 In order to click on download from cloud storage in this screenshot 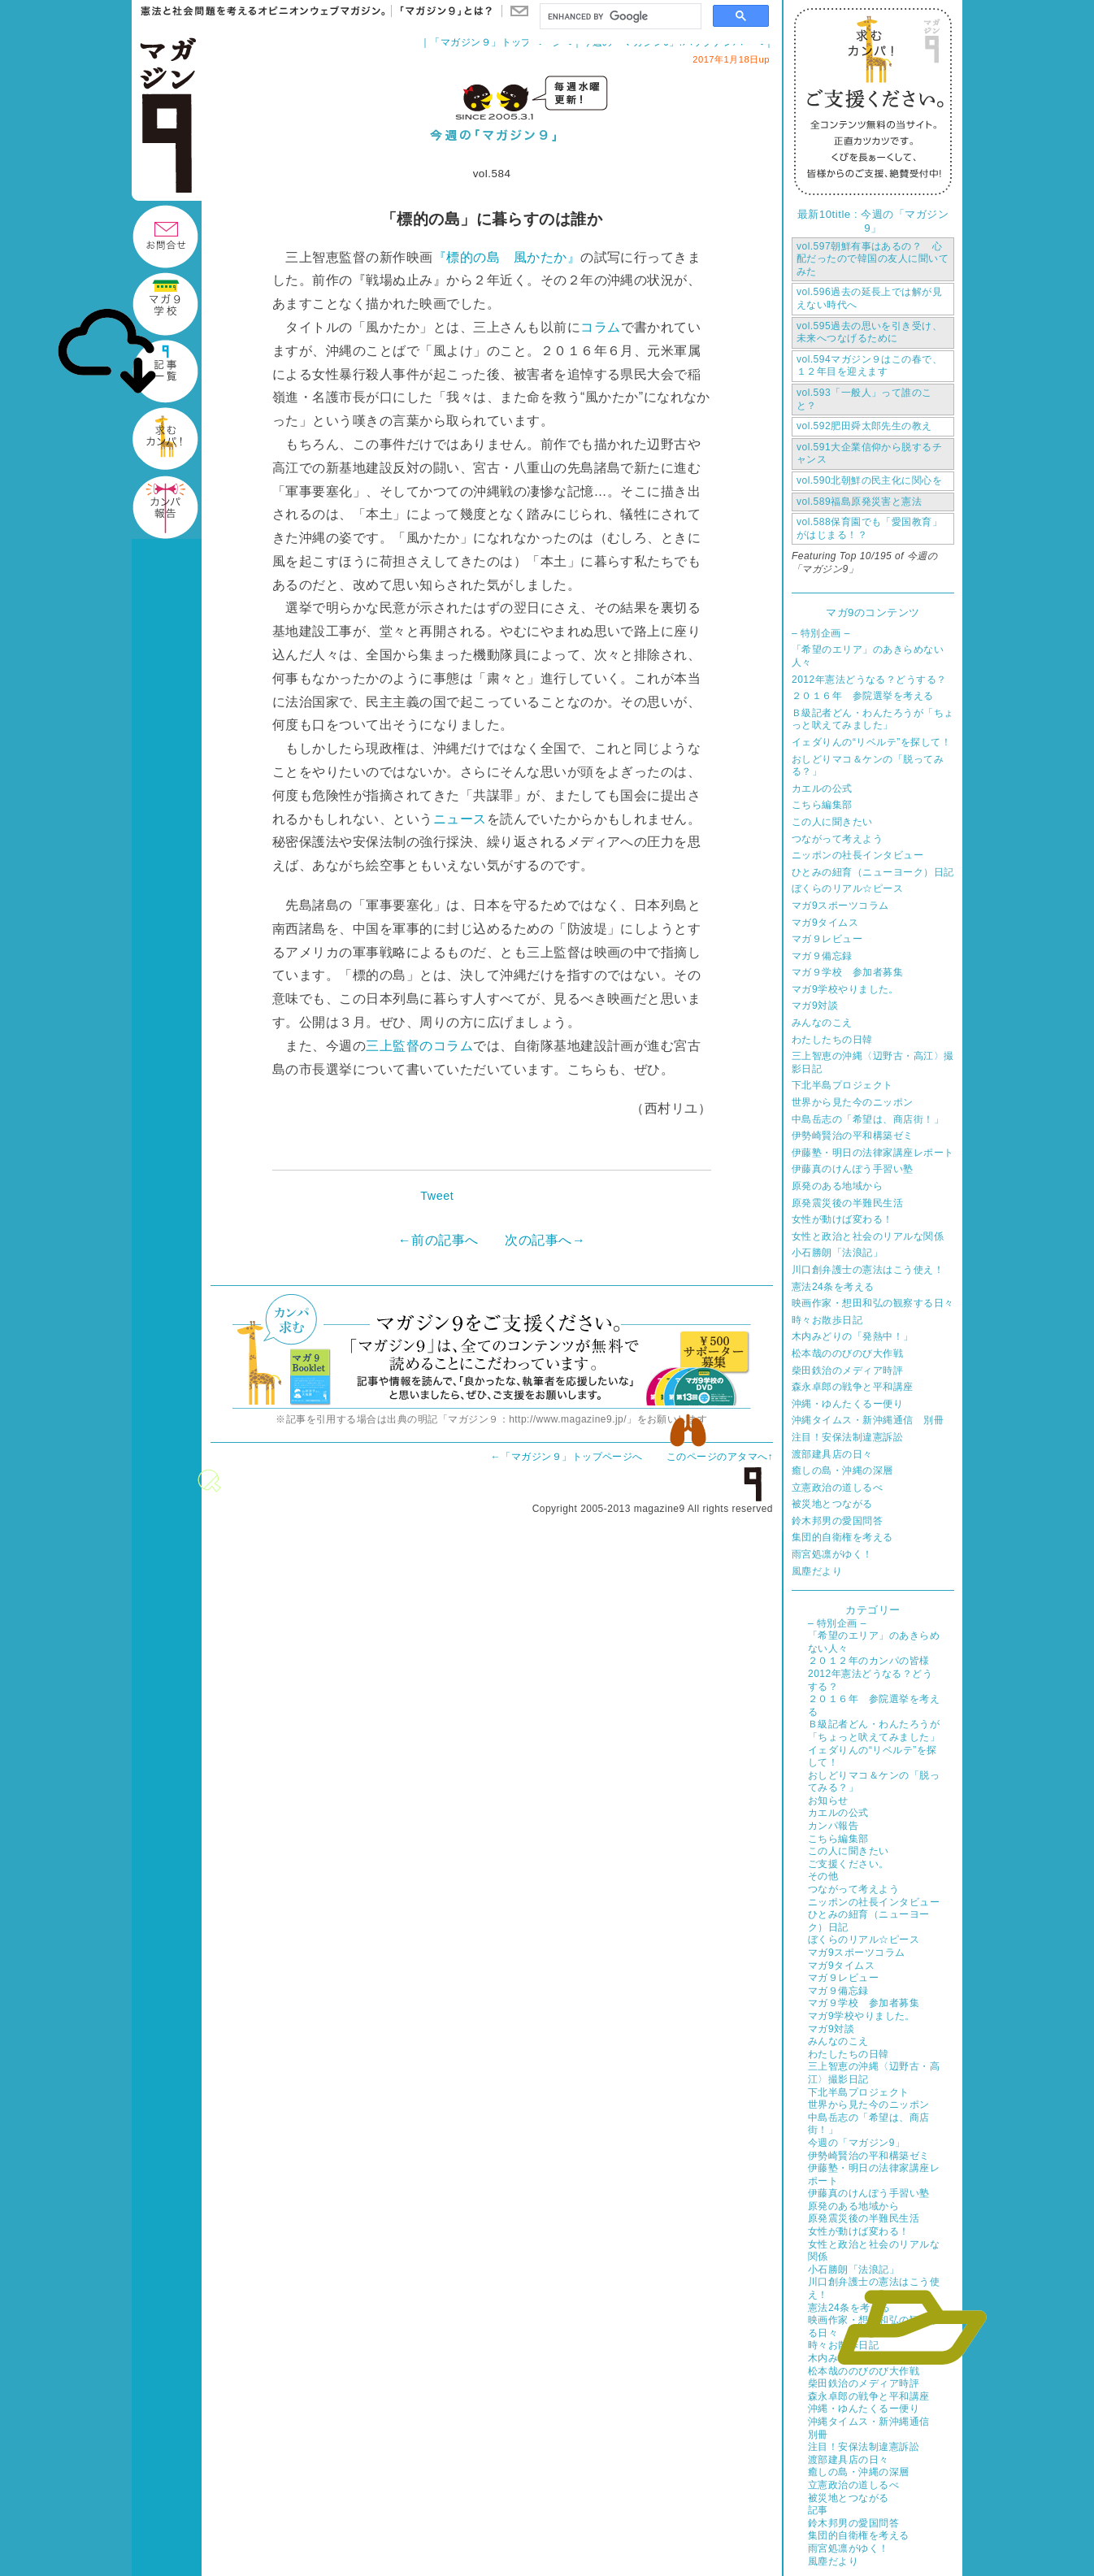, I will do `click(106, 344)`.